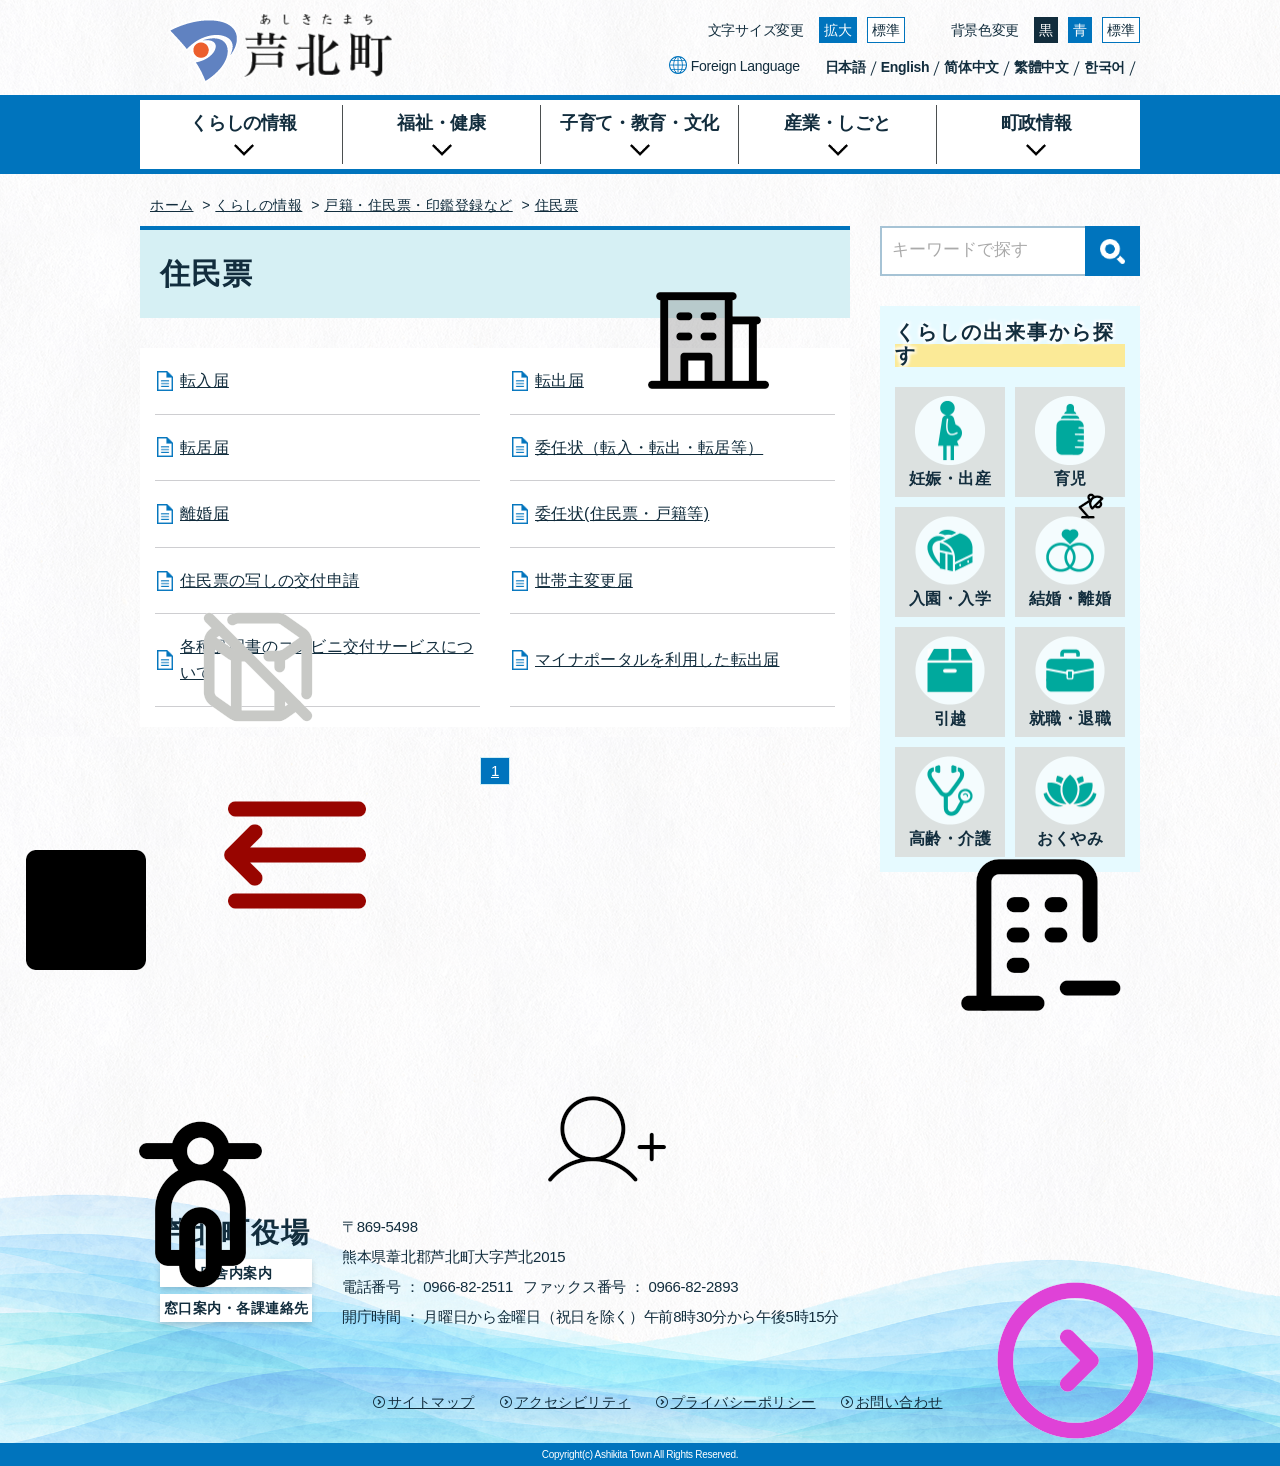 The height and width of the screenshot is (1466, 1280). Describe the element at coordinates (1037, 935) in the screenshot. I see `remove a building from your list` at that location.